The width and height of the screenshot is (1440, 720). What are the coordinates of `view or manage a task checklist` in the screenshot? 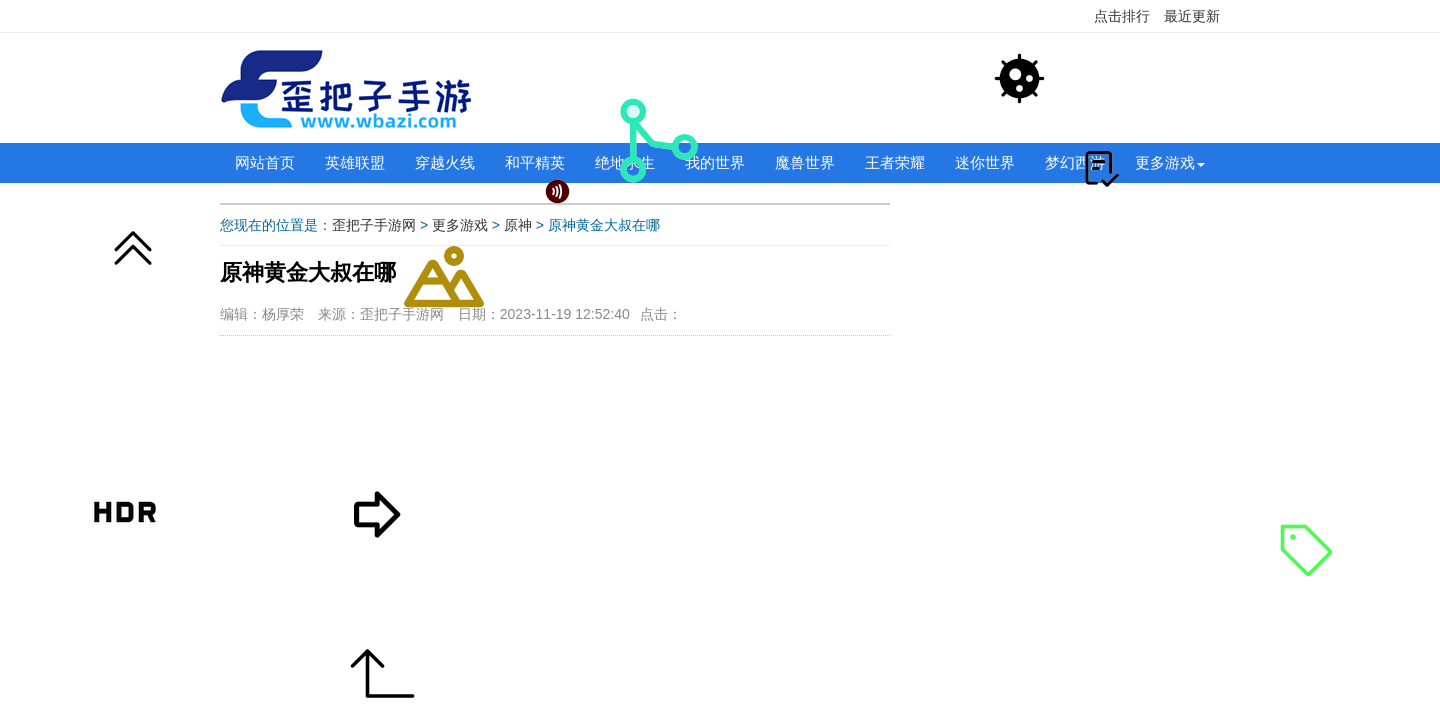 It's located at (1101, 169).